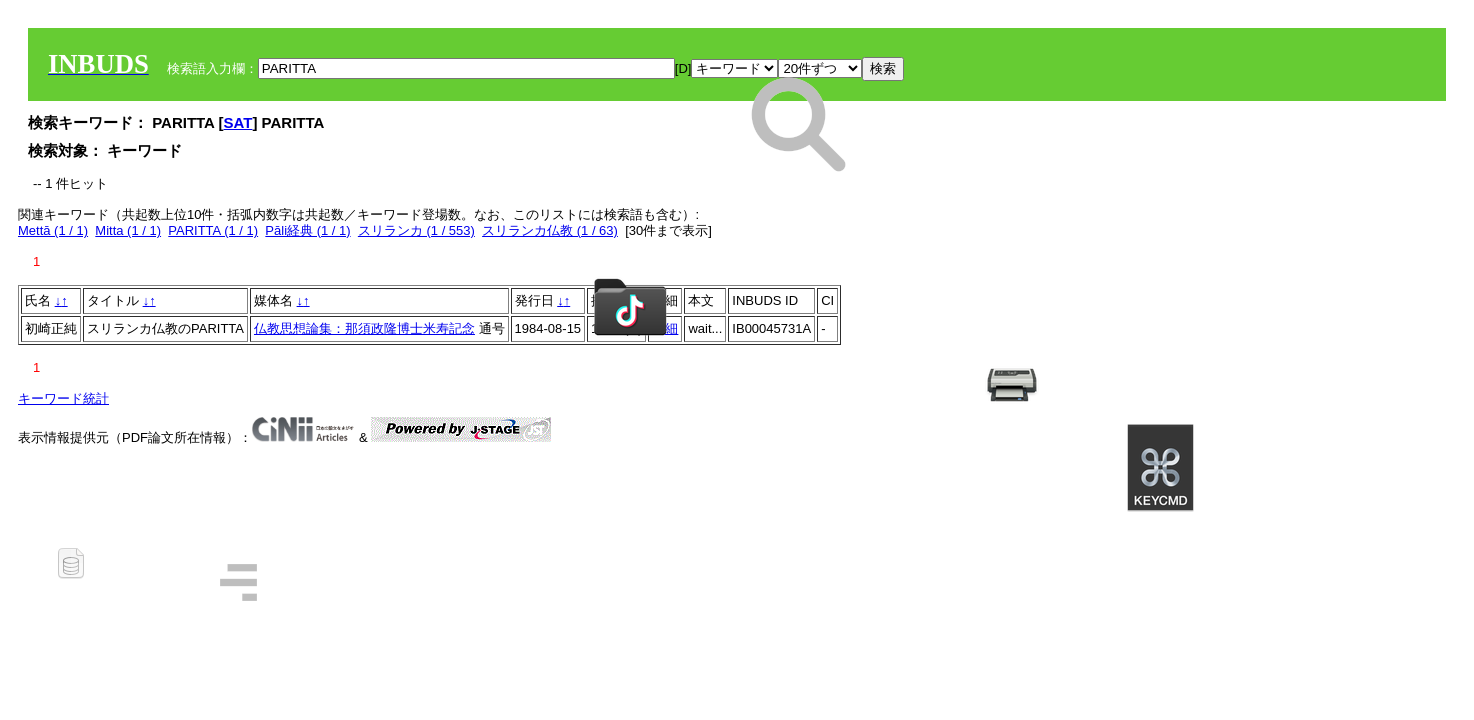 The width and height of the screenshot is (1474, 720). Describe the element at coordinates (798, 124) in the screenshot. I see `open saved searches folder` at that location.